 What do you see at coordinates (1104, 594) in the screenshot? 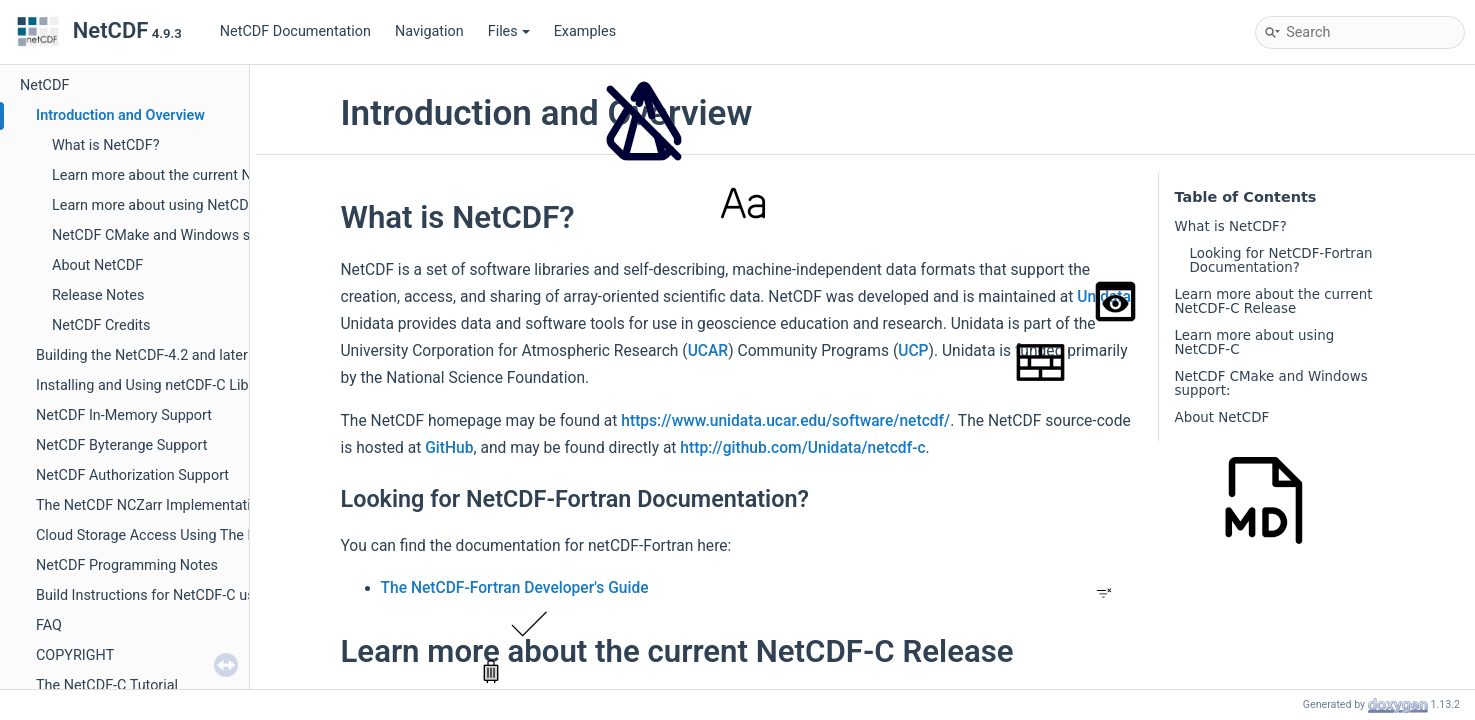
I see `clear all active filters` at bounding box center [1104, 594].